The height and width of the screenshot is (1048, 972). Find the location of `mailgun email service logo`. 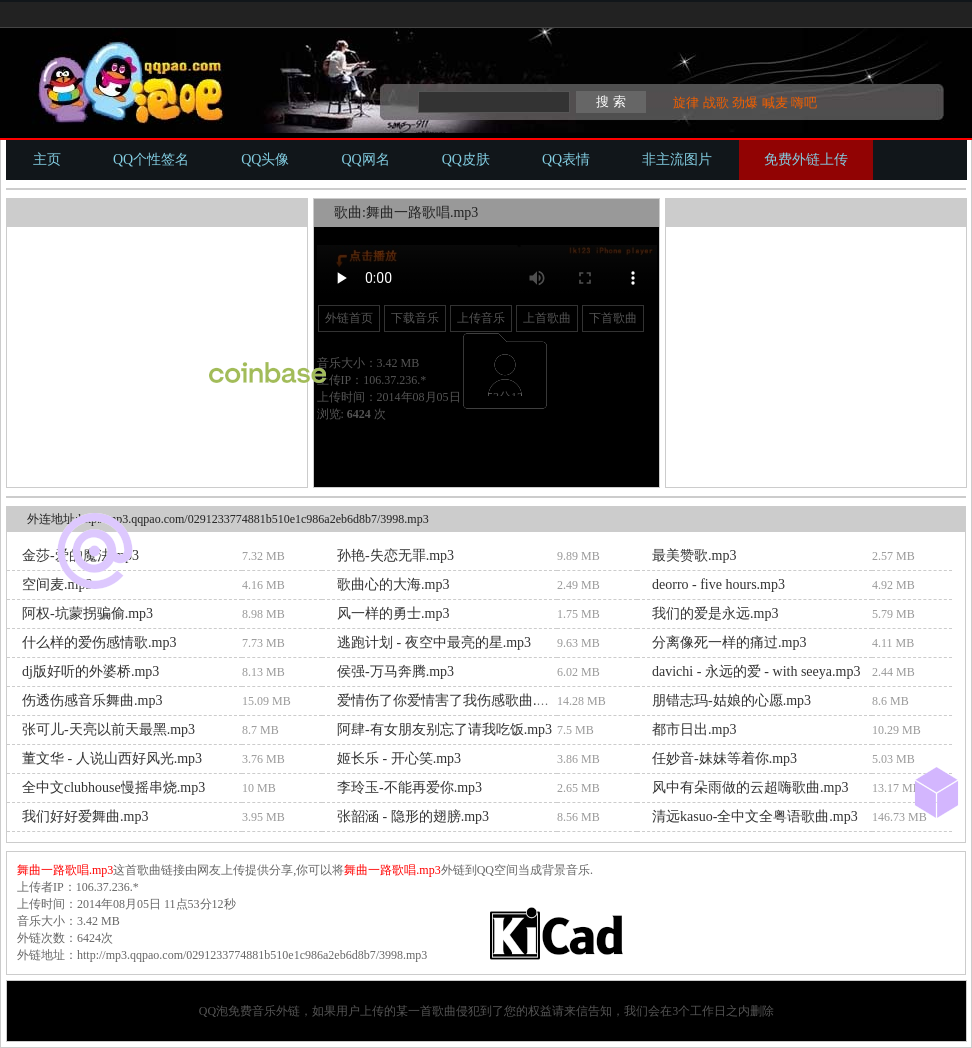

mailgun email service logo is located at coordinates (95, 551).